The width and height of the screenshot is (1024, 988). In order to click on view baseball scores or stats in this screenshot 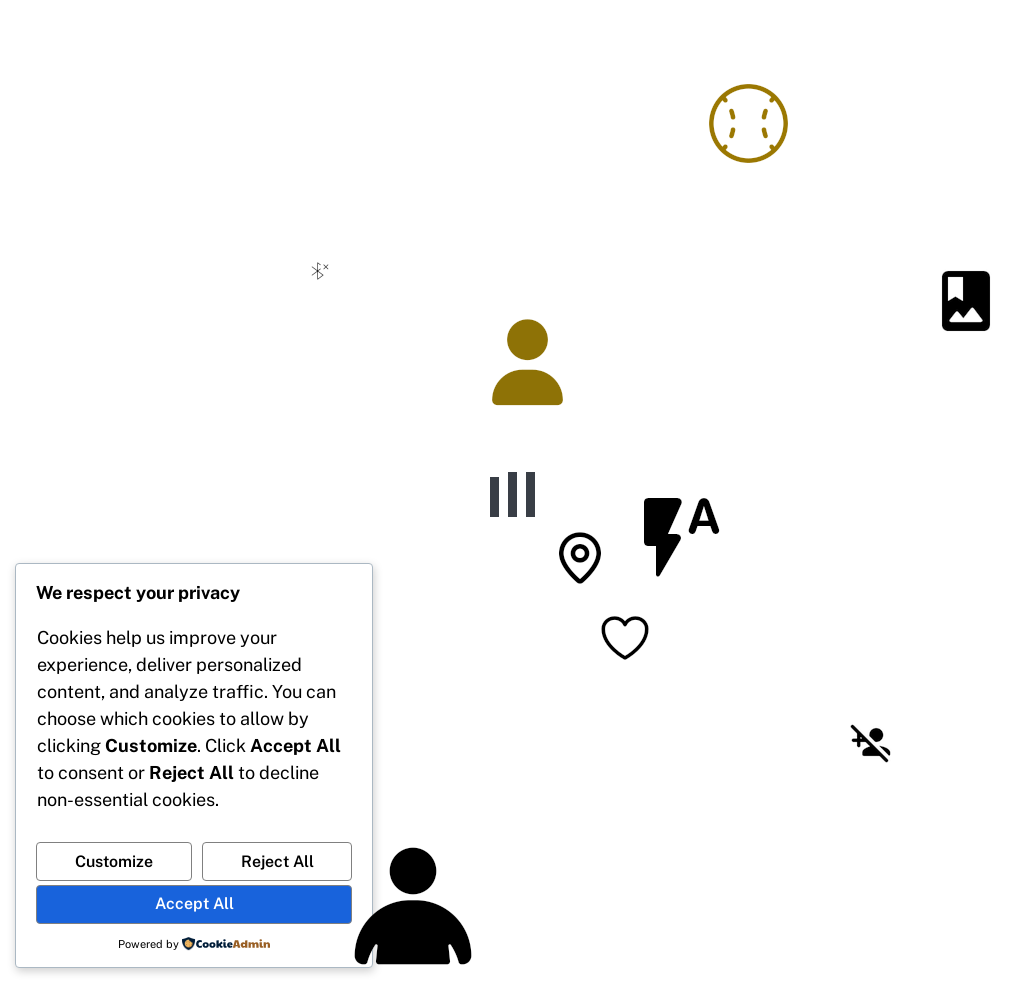, I will do `click(748, 123)`.